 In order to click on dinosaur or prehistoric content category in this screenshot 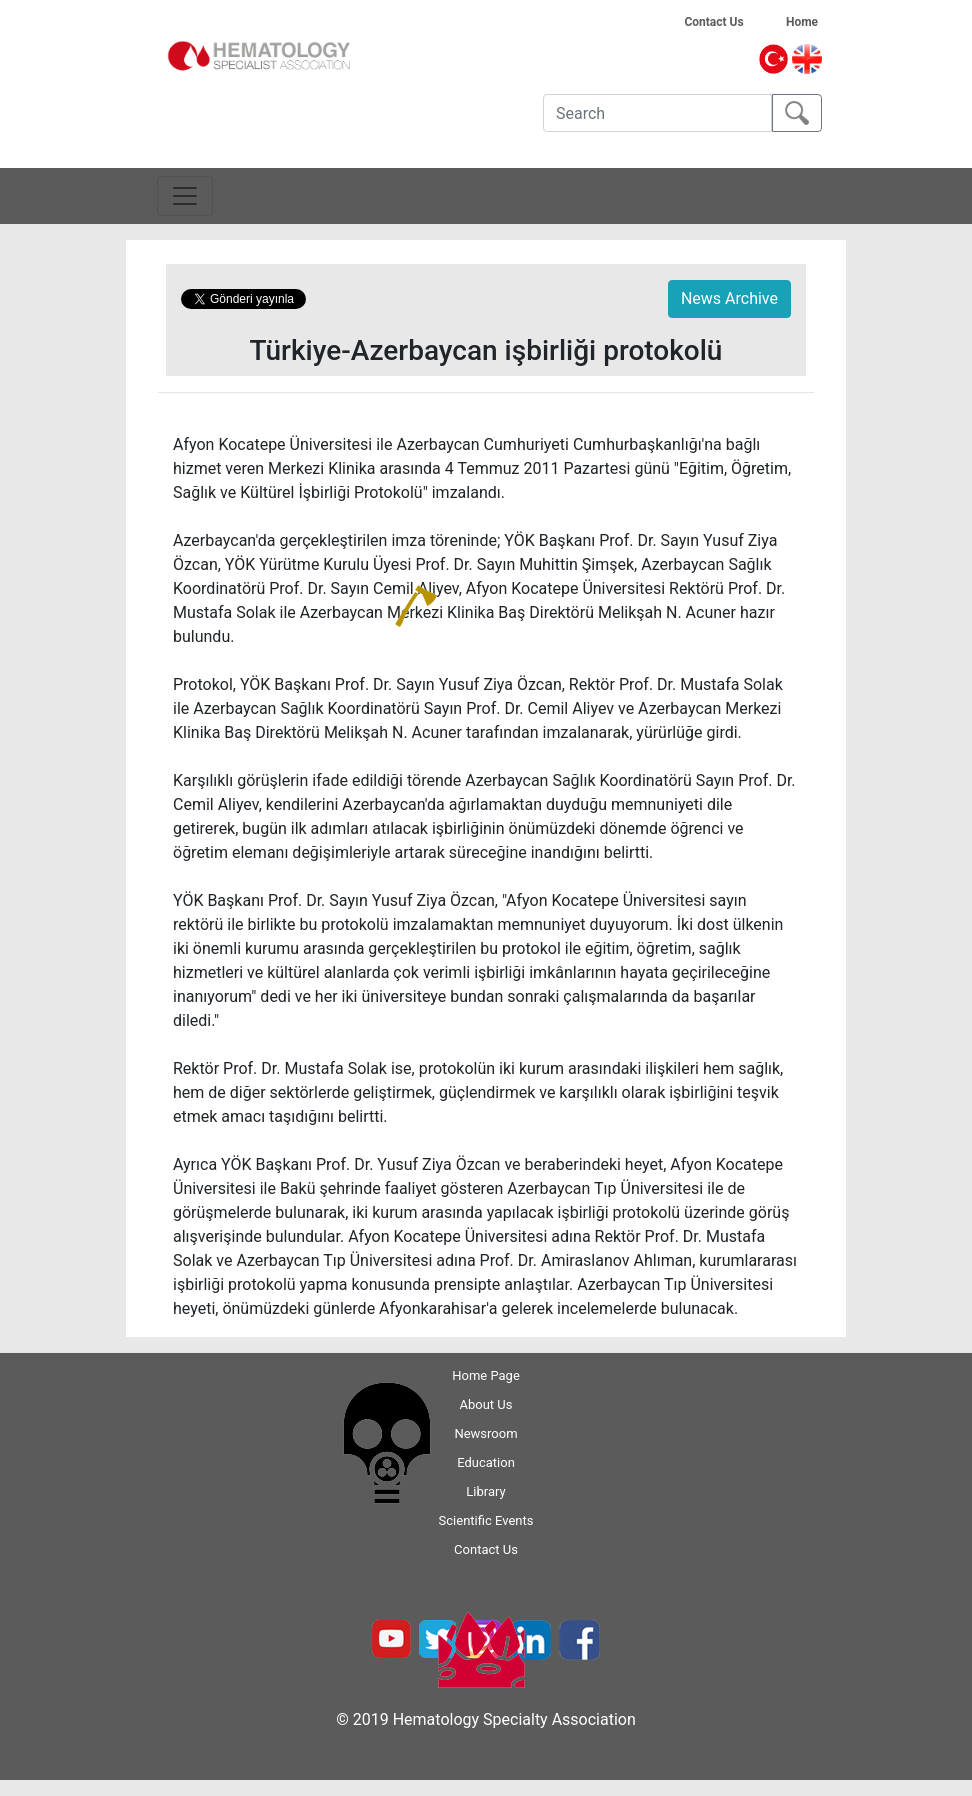, I will do `click(481, 1644)`.